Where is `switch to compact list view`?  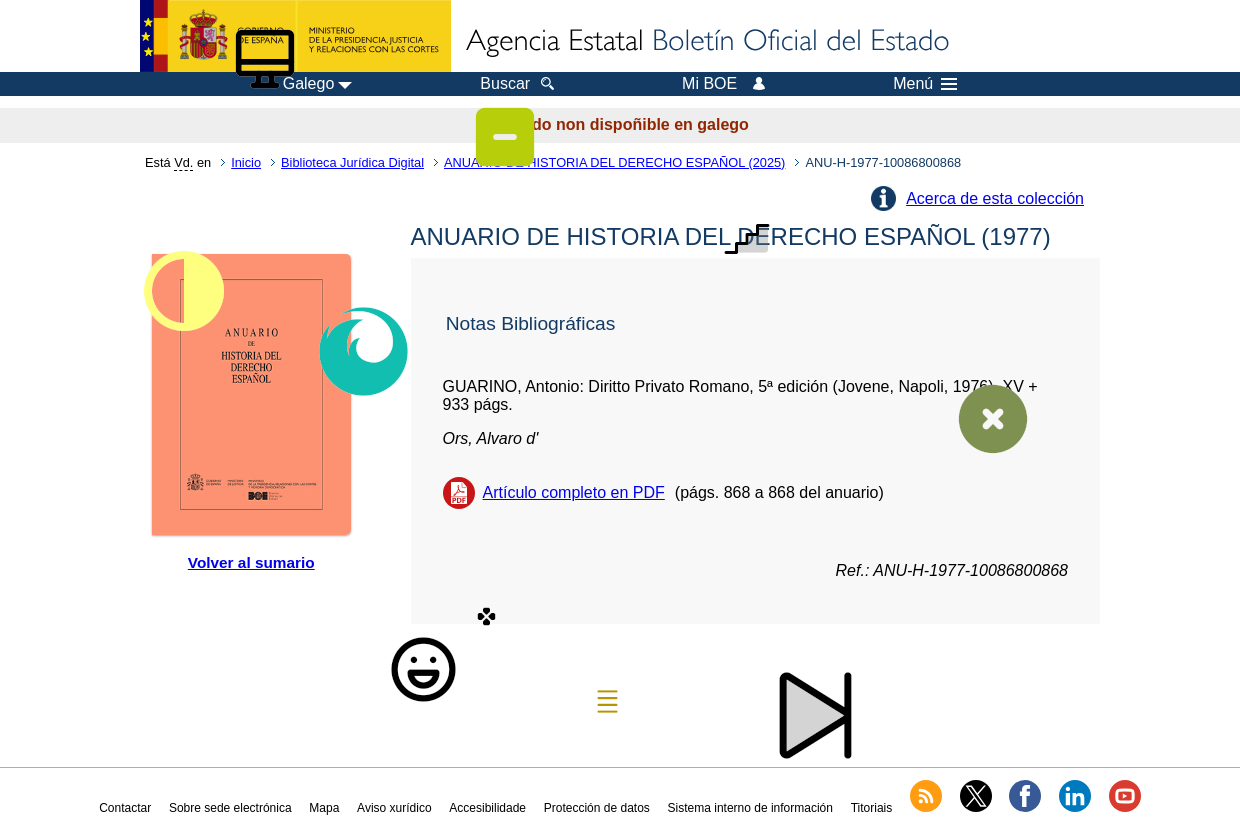 switch to compact list view is located at coordinates (607, 701).